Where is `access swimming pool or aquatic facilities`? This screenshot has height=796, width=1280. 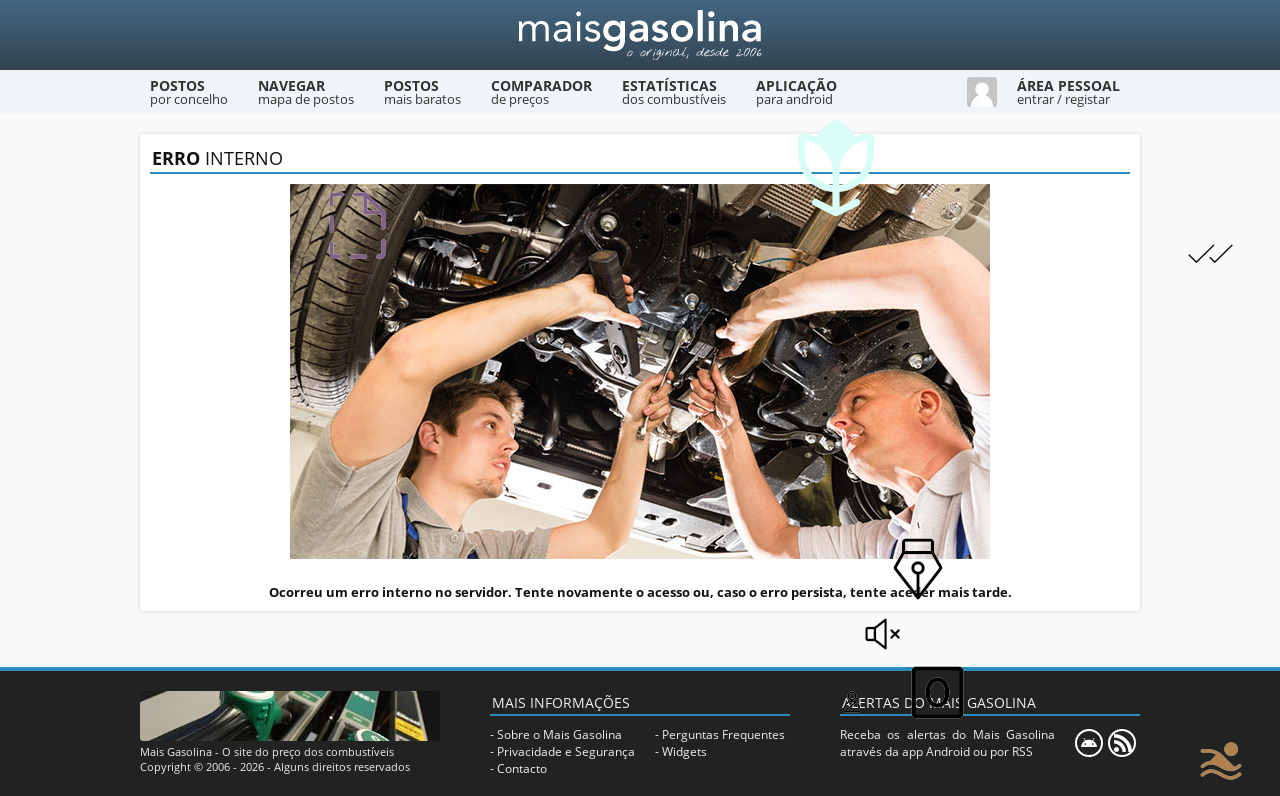 access swimming pool or aquatic facilities is located at coordinates (1221, 761).